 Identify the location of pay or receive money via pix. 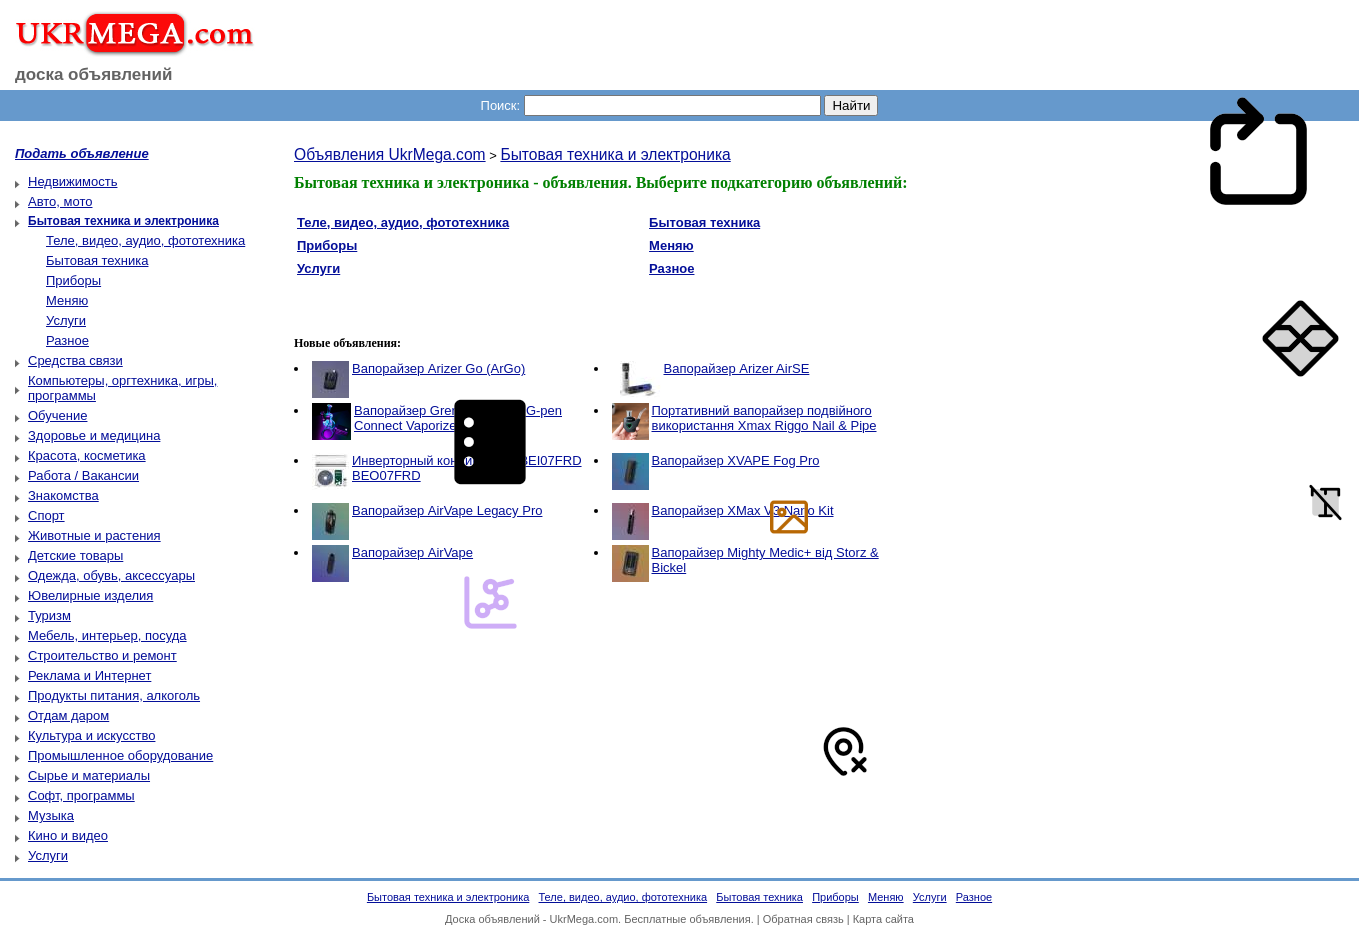
(1300, 338).